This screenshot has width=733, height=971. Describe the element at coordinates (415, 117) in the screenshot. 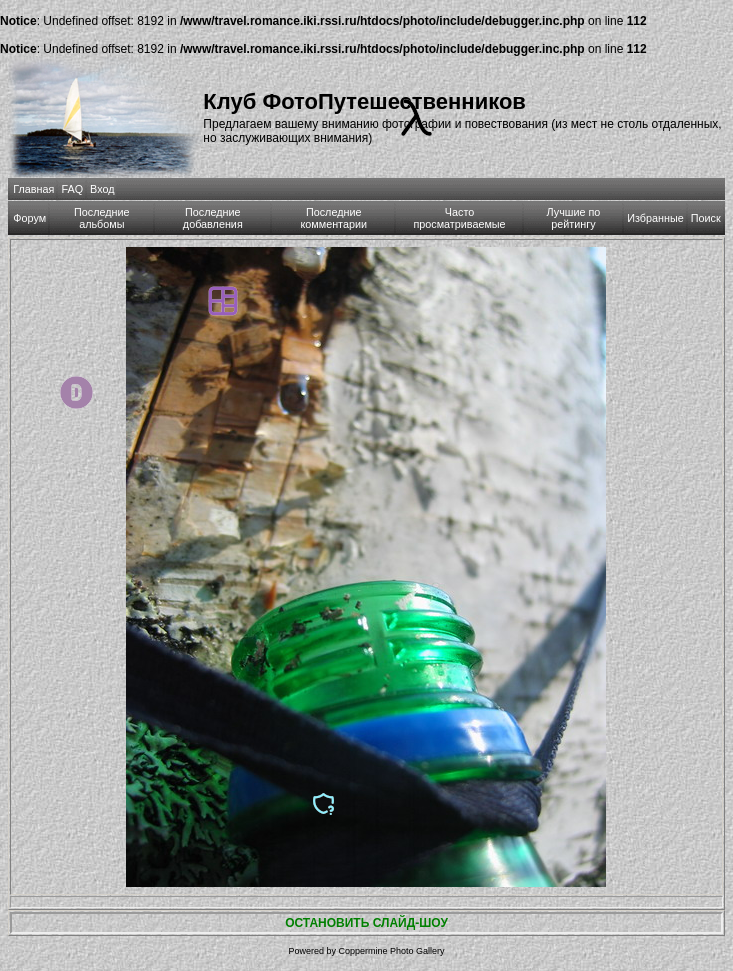

I see `access lambda or serverless function settings` at that location.